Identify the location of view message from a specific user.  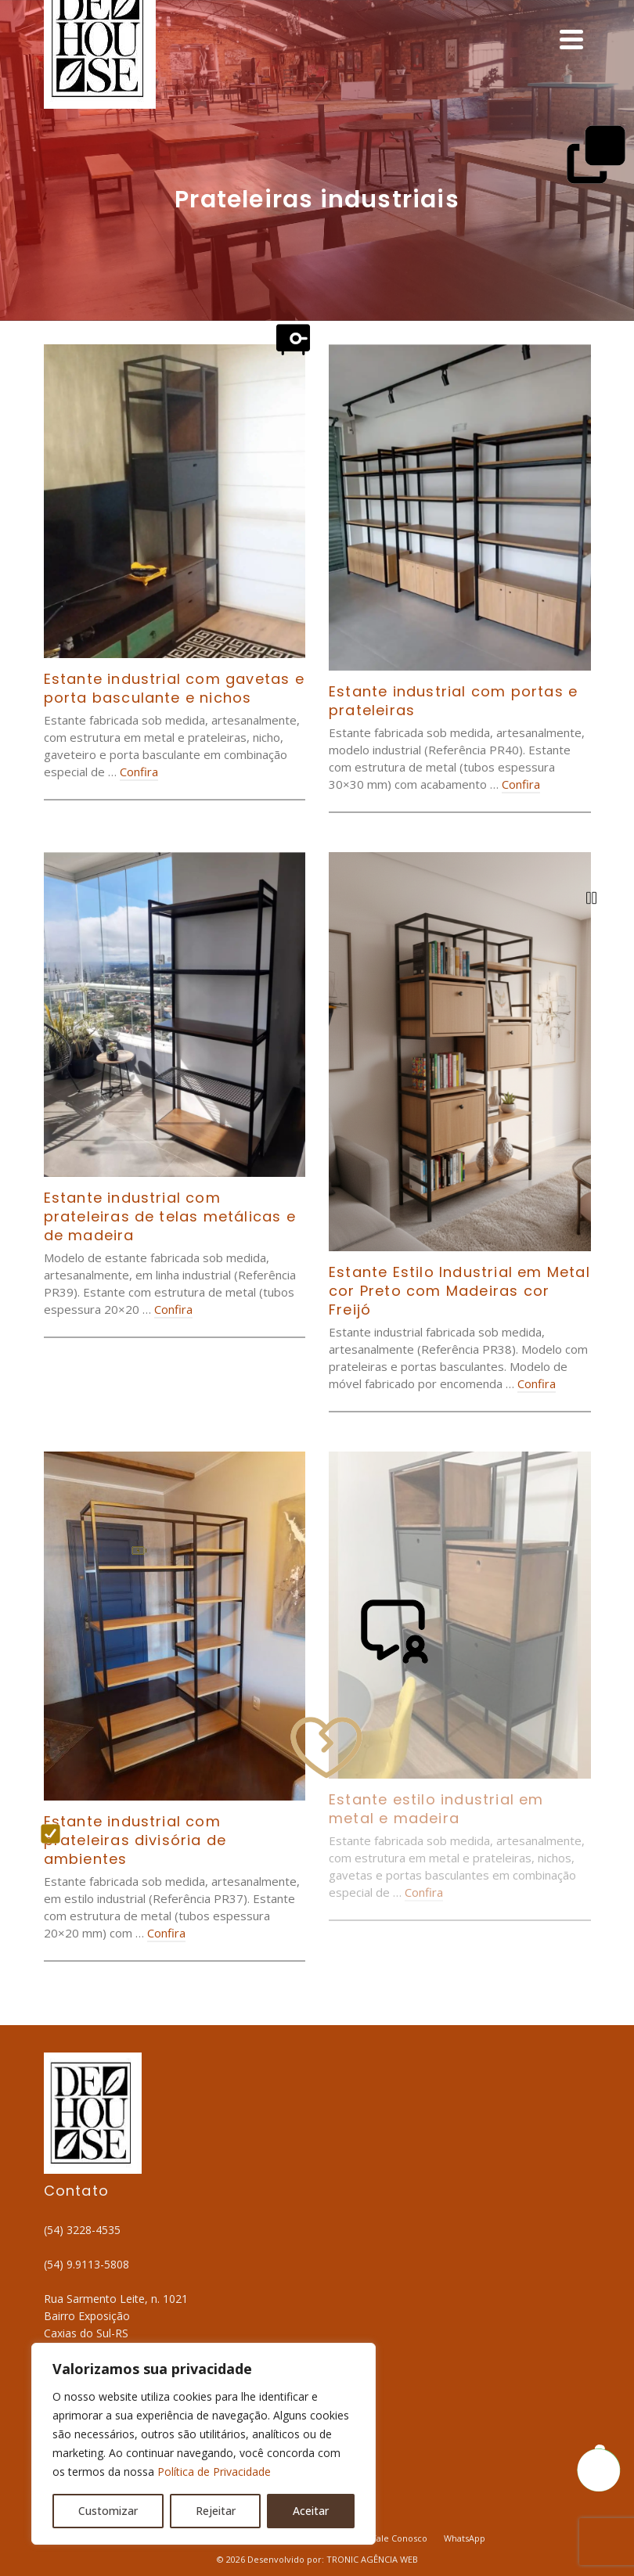
(393, 1628).